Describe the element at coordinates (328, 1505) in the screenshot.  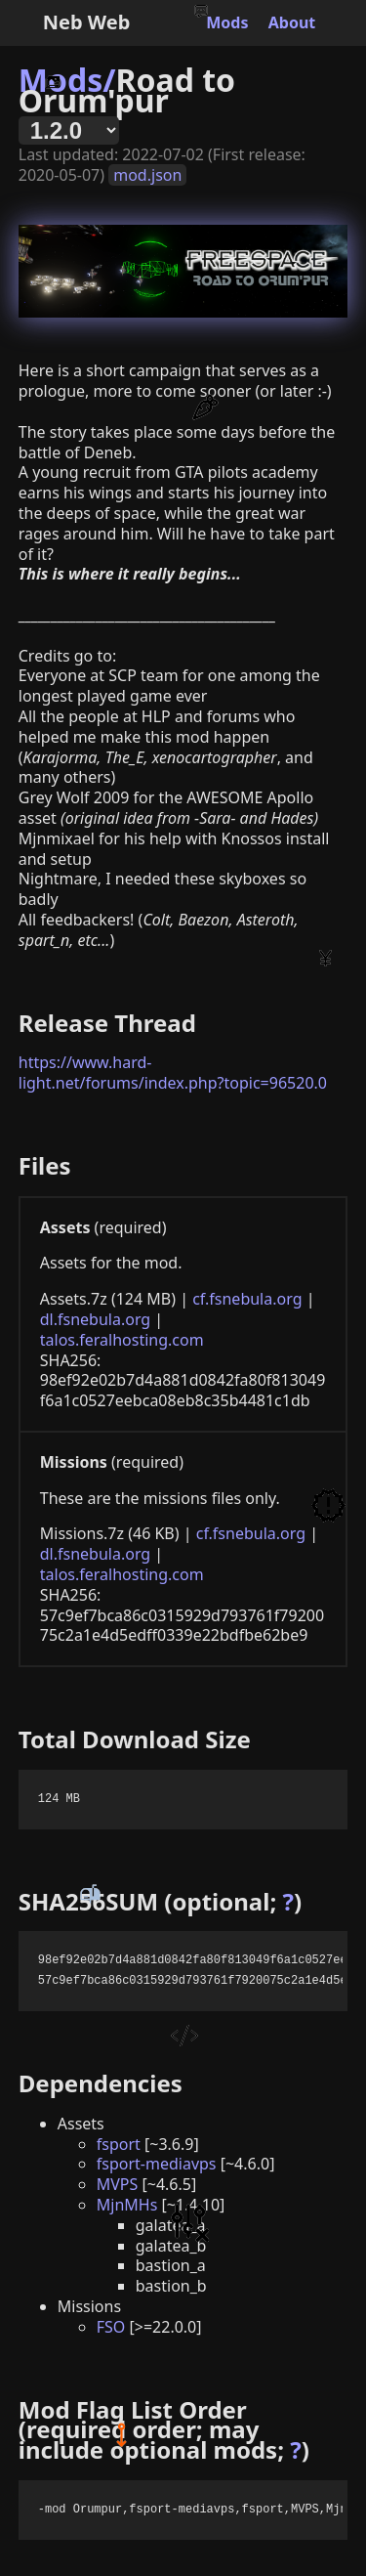
I see `indicates new or recently added content` at that location.